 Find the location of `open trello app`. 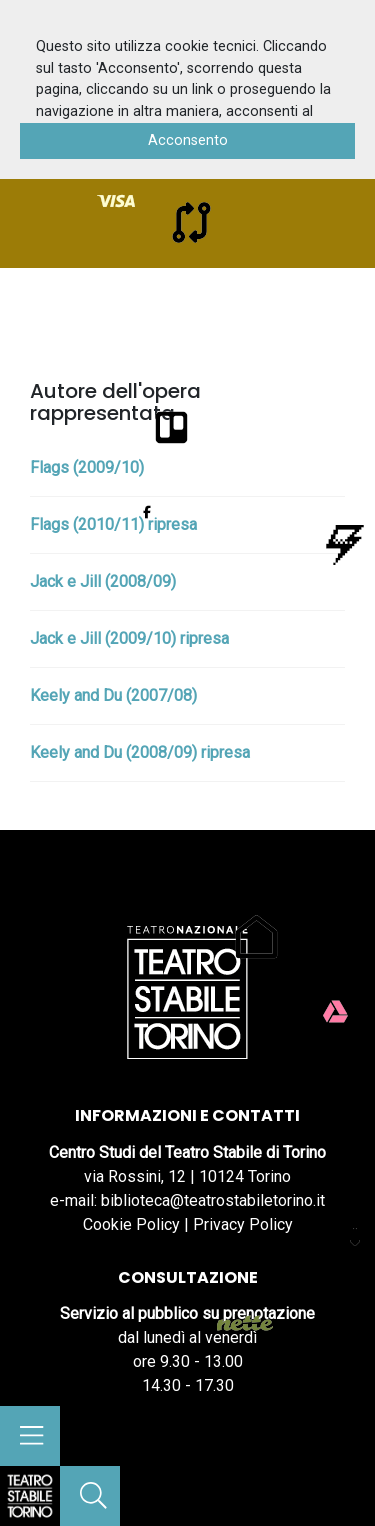

open trello app is located at coordinates (171, 427).